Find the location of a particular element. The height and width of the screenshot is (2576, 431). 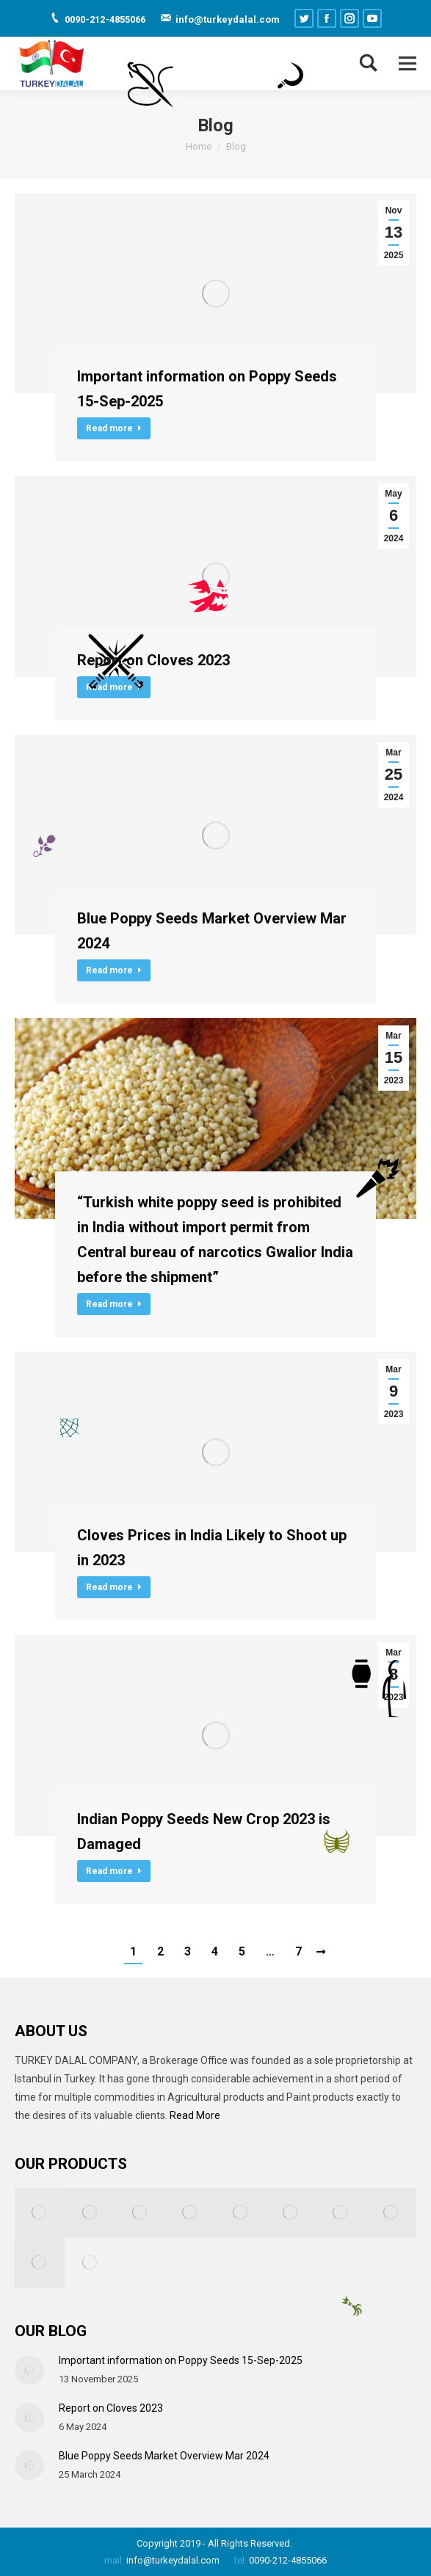

access sewing or crafting tools is located at coordinates (150, 84).